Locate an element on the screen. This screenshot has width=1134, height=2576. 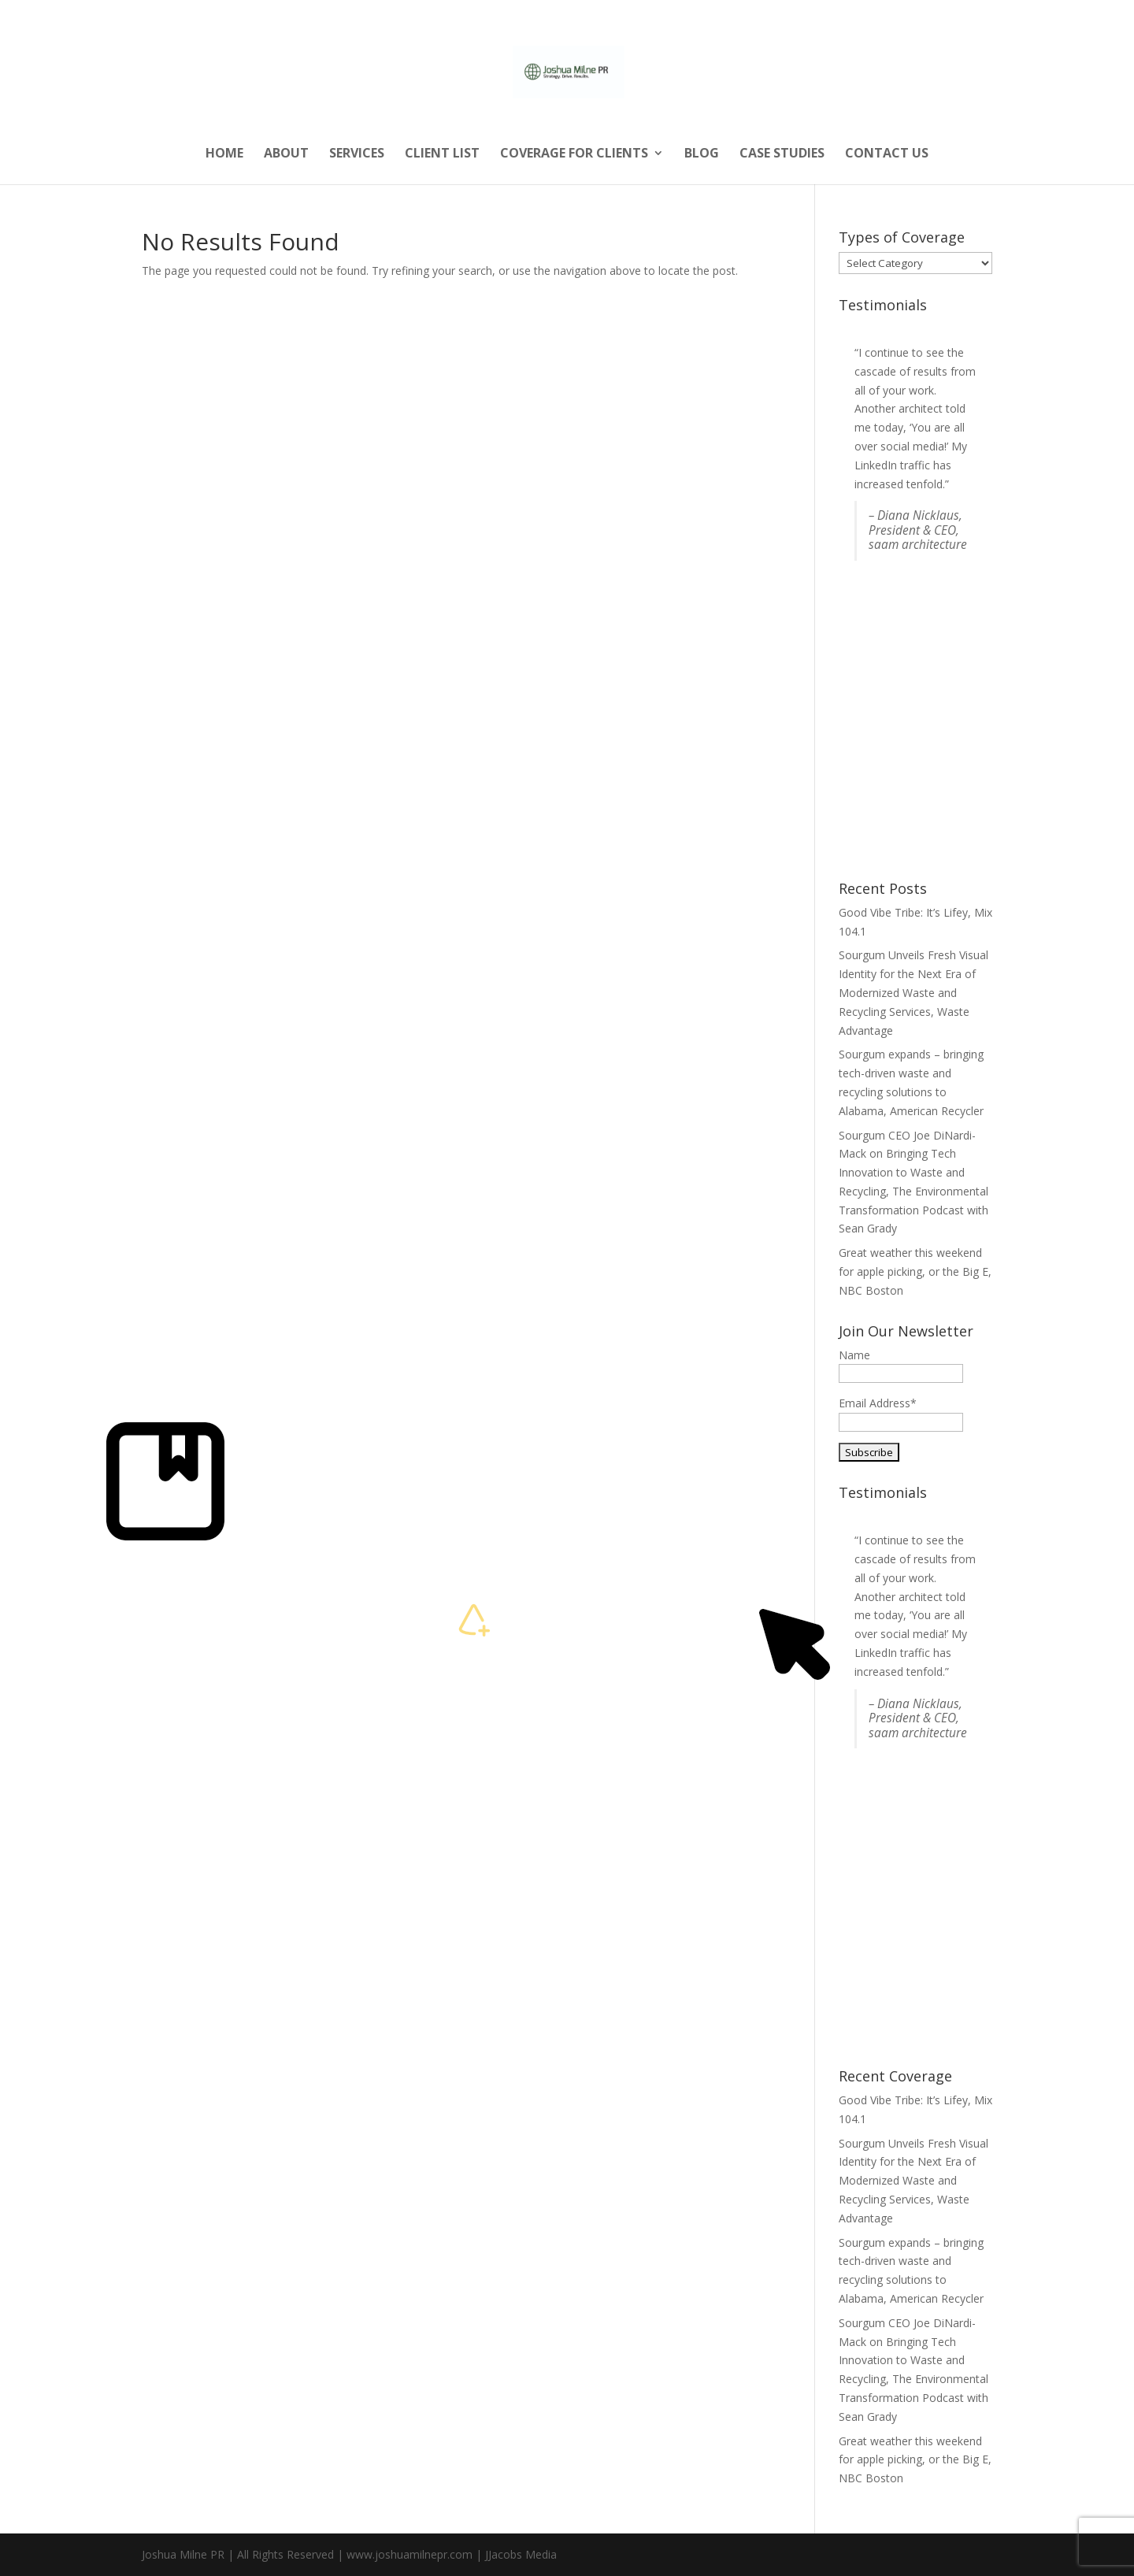
view photo album is located at coordinates (165, 1481).